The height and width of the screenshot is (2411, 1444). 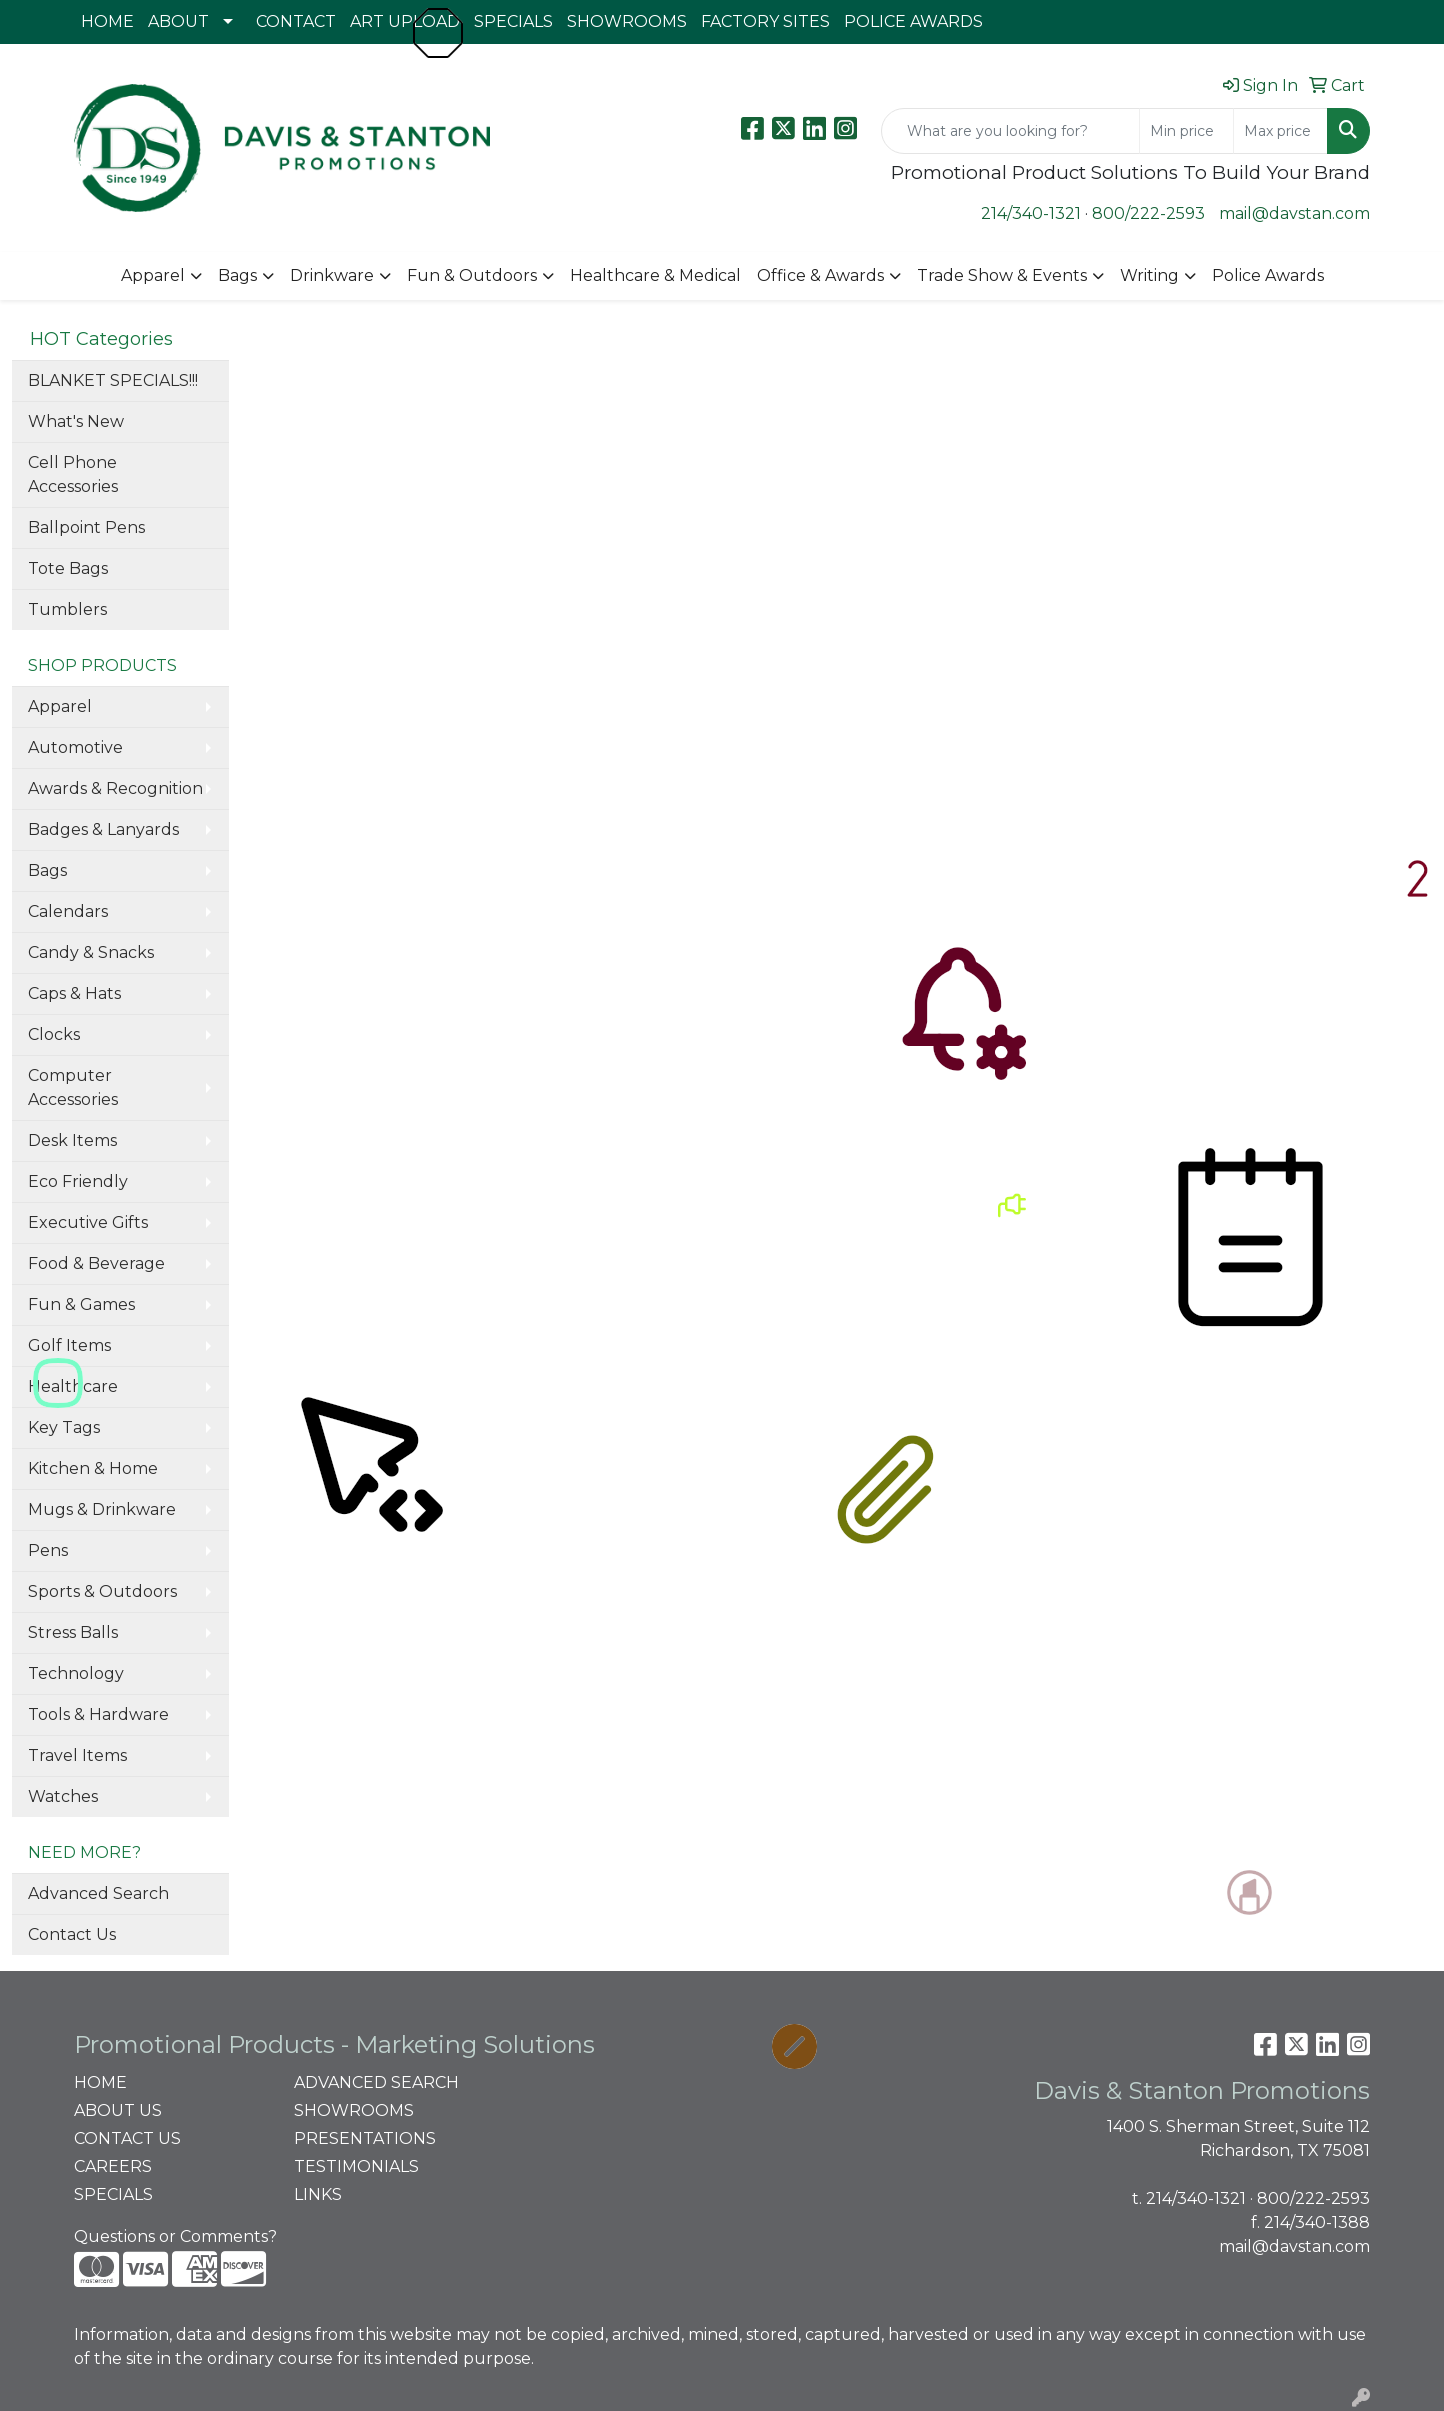 What do you see at coordinates (794, 2046) in the screenshot?
I see `skip or bypass a step in a workflow` at bounding box center [794, 2046].